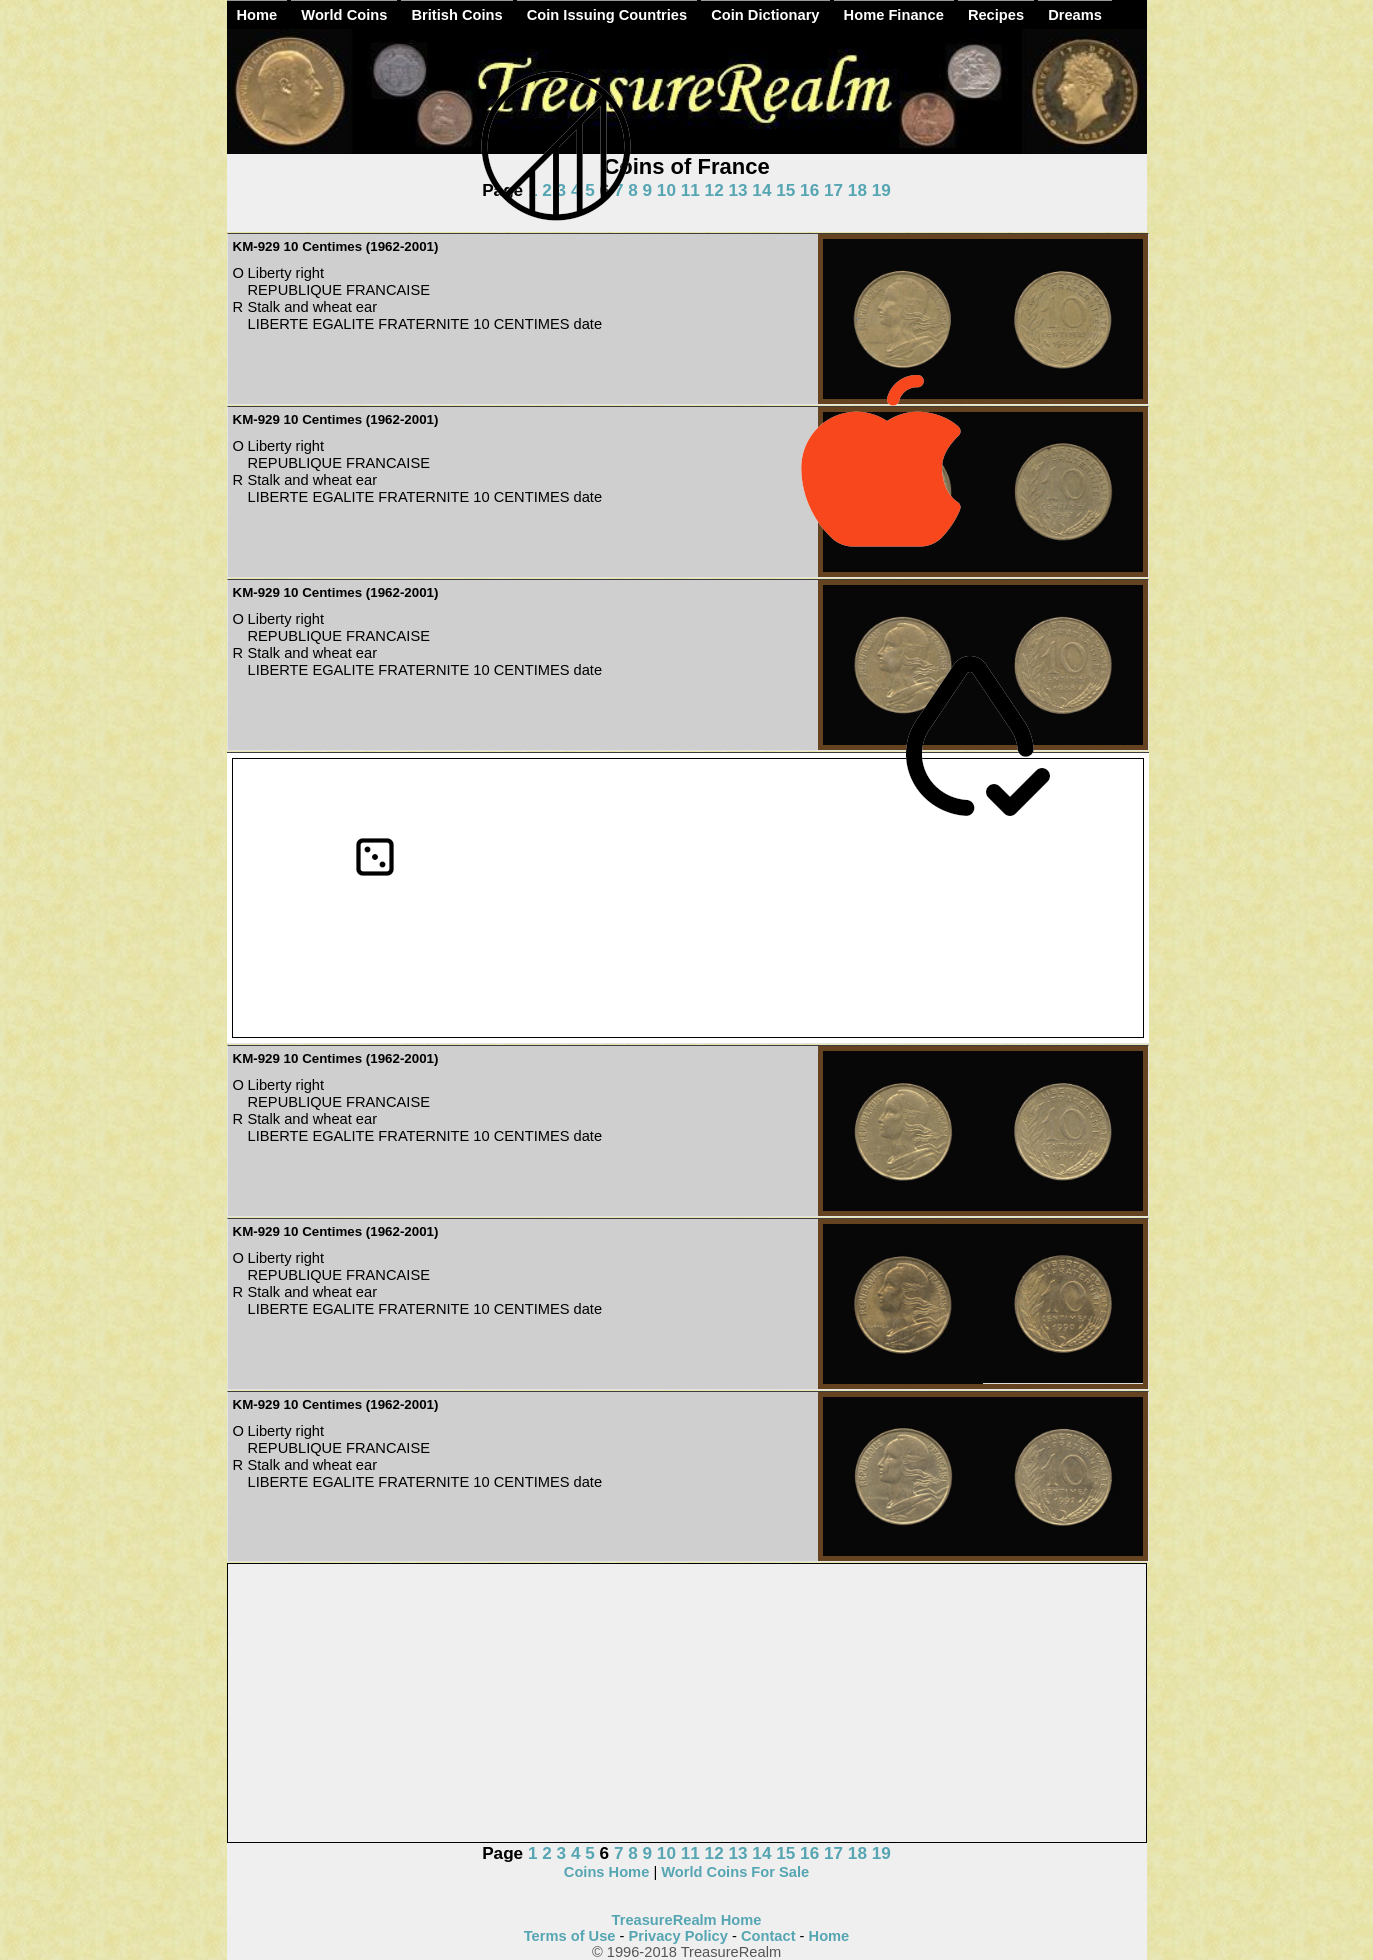 The image size is (1373, 1960). I want to click on water quality verified or safe, so click(970, 736).